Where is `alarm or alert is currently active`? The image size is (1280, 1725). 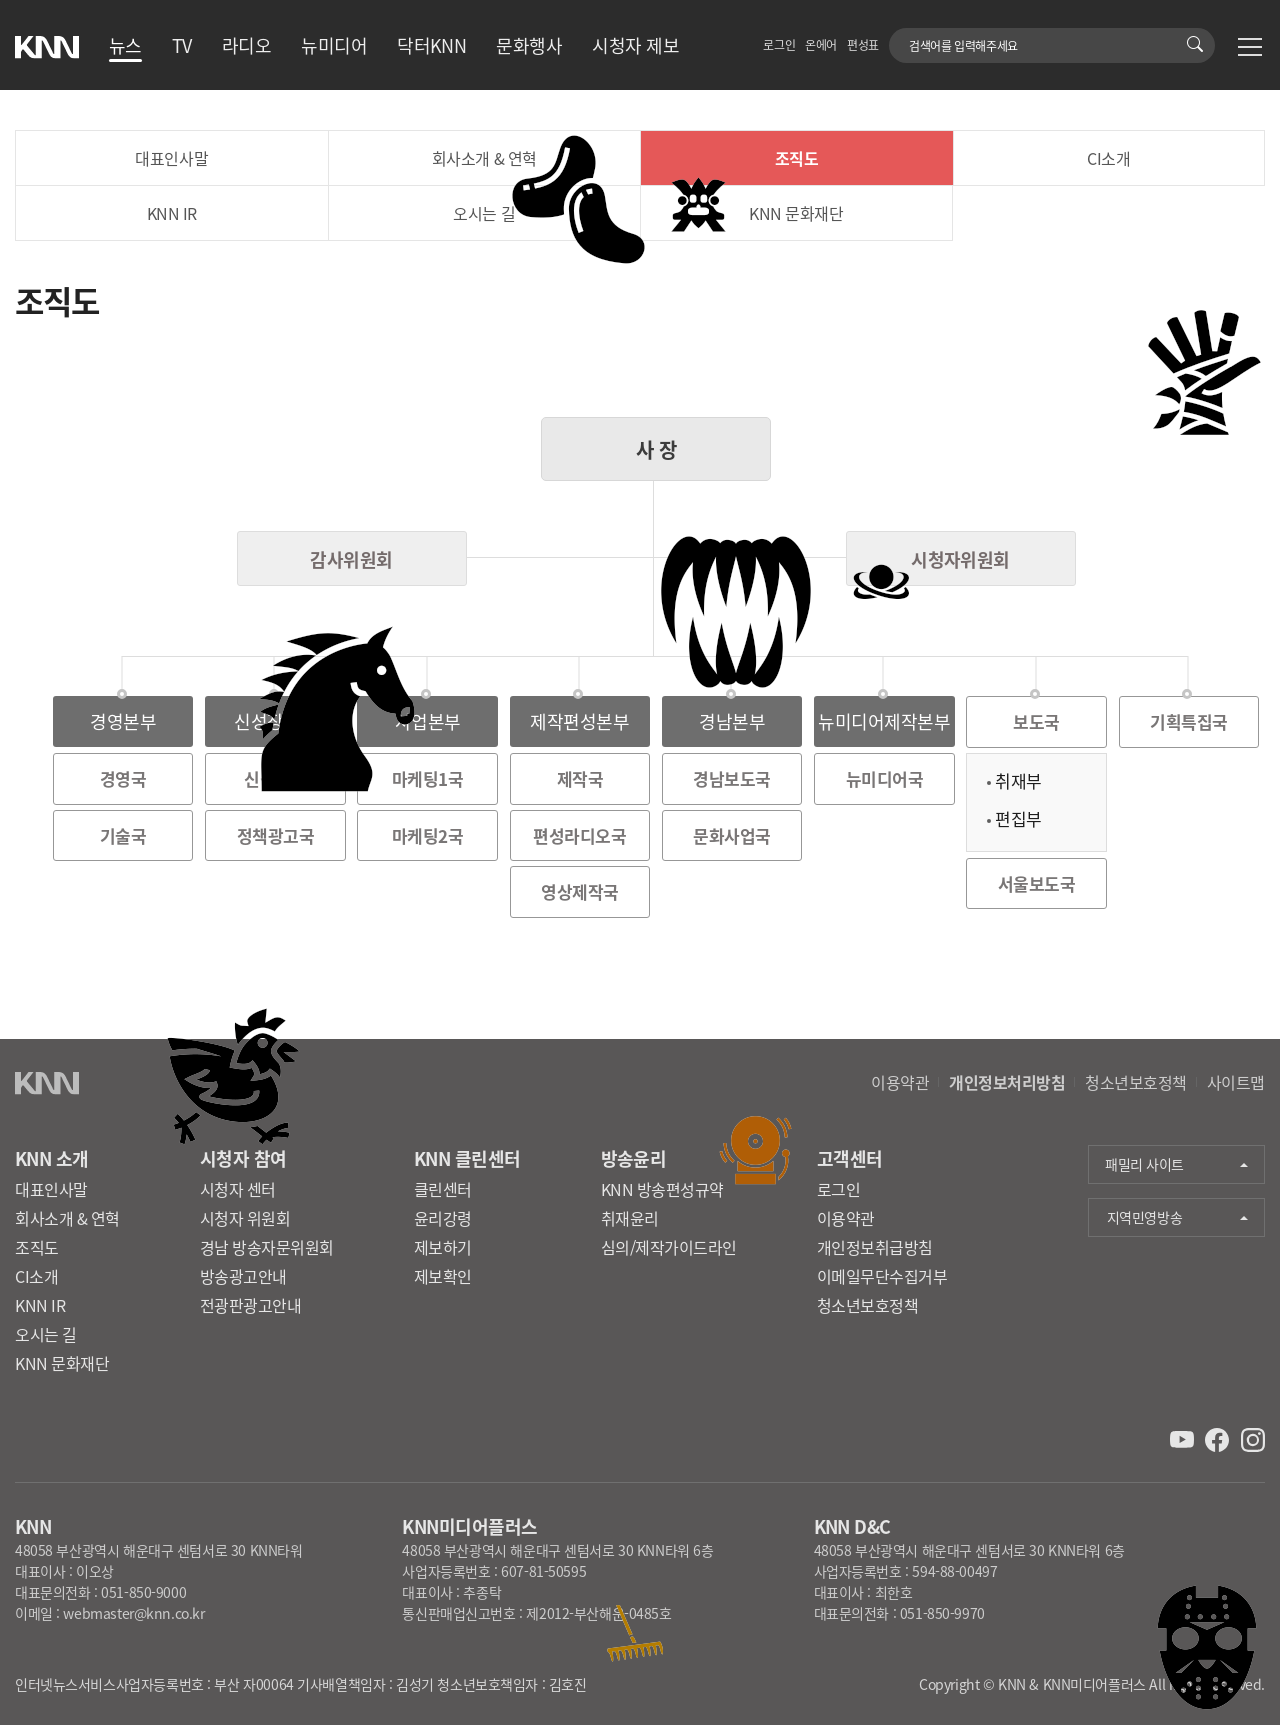
alarm or alert is currently active is located at coordinates (755, 1148).